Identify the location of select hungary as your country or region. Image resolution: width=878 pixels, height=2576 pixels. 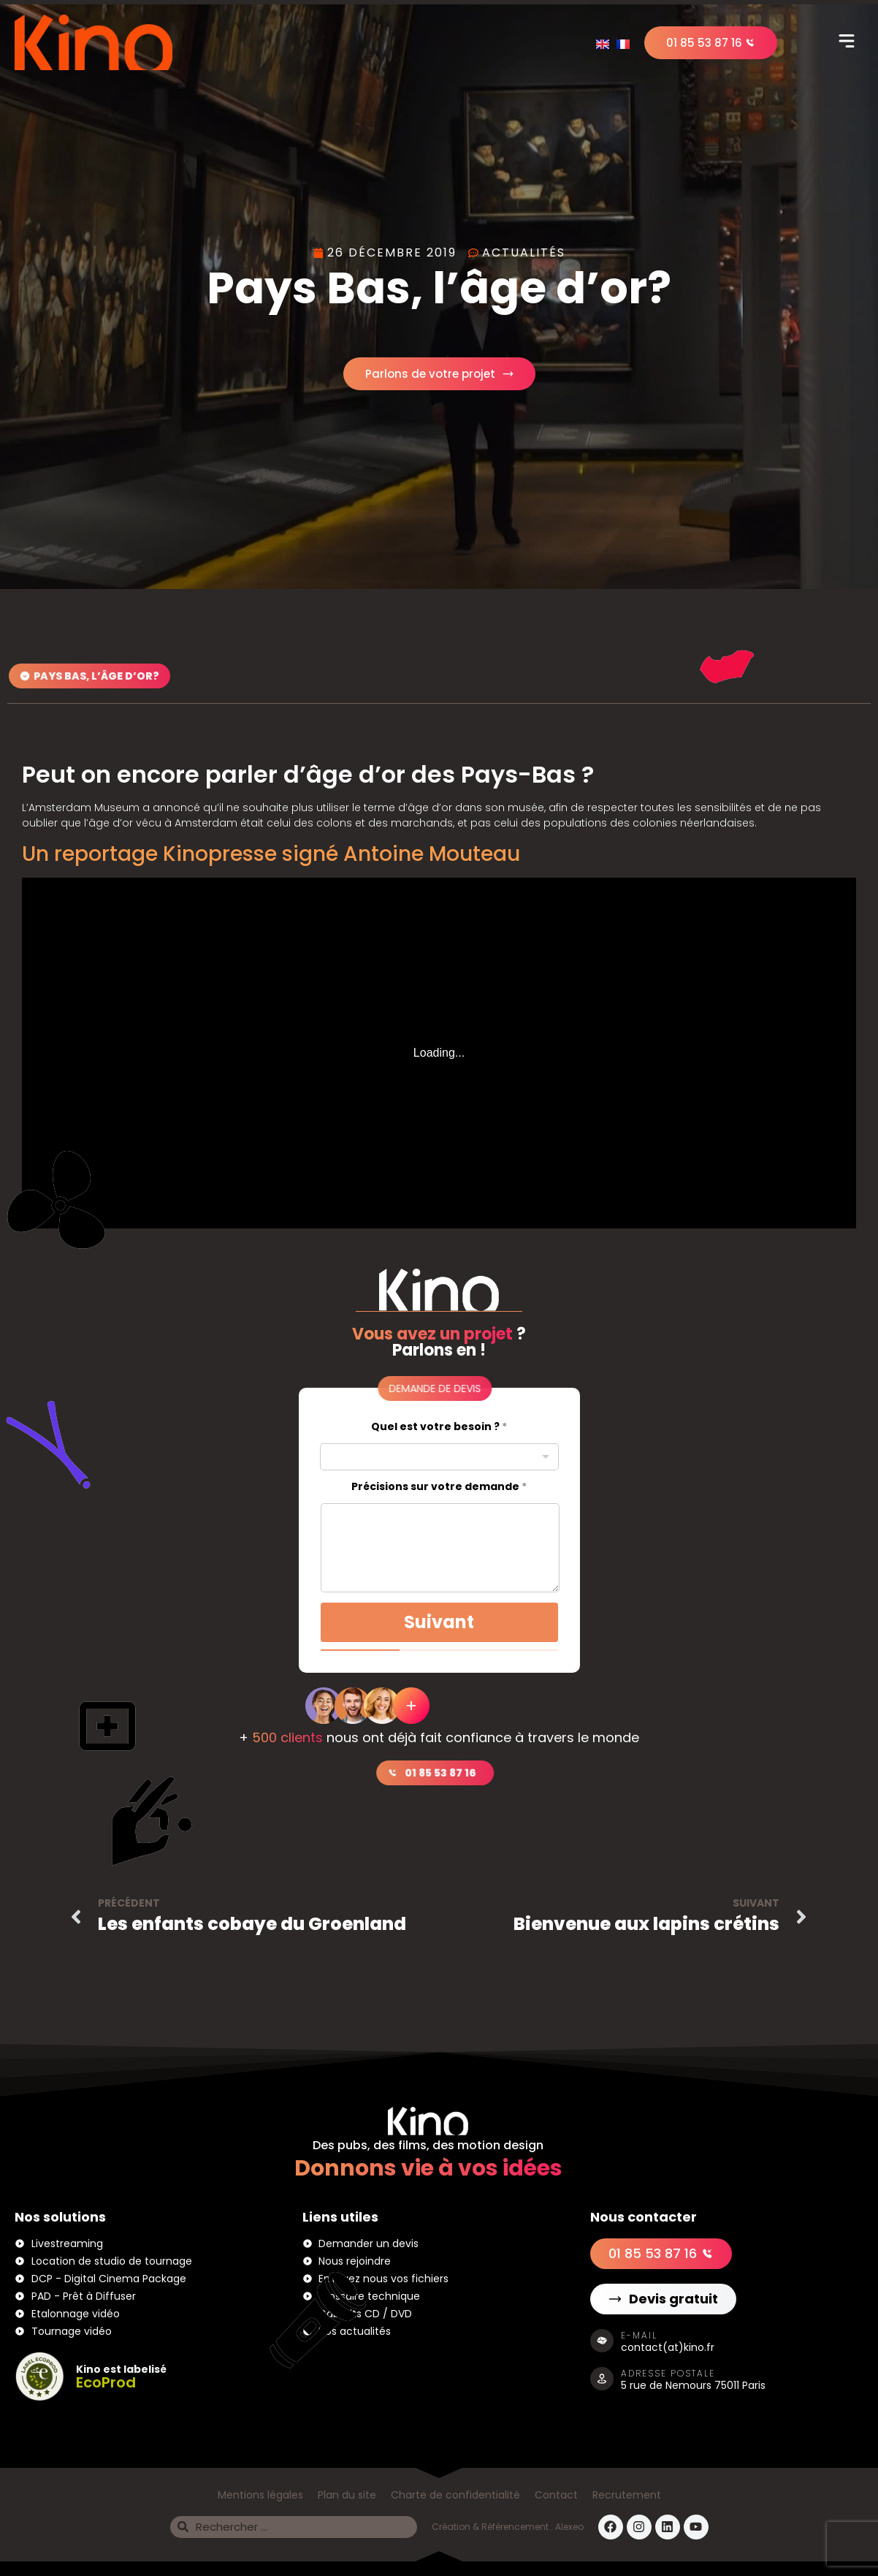
(727, 666).